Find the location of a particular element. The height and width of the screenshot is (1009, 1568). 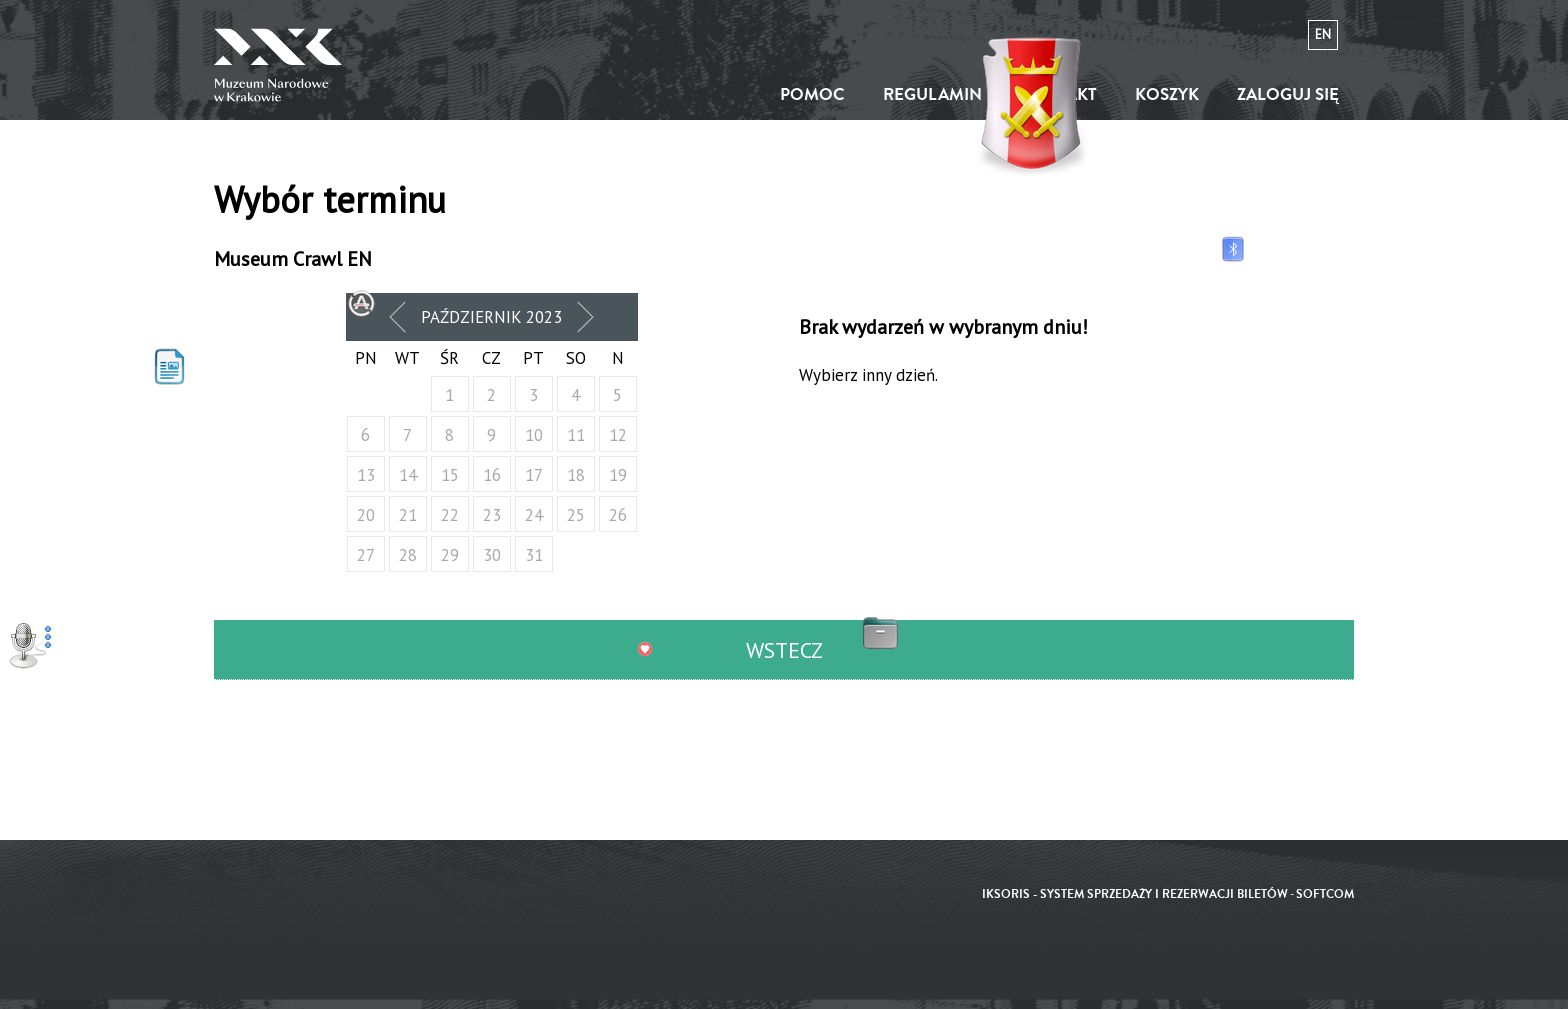

open the file manager is located at coordinates (880, 632).